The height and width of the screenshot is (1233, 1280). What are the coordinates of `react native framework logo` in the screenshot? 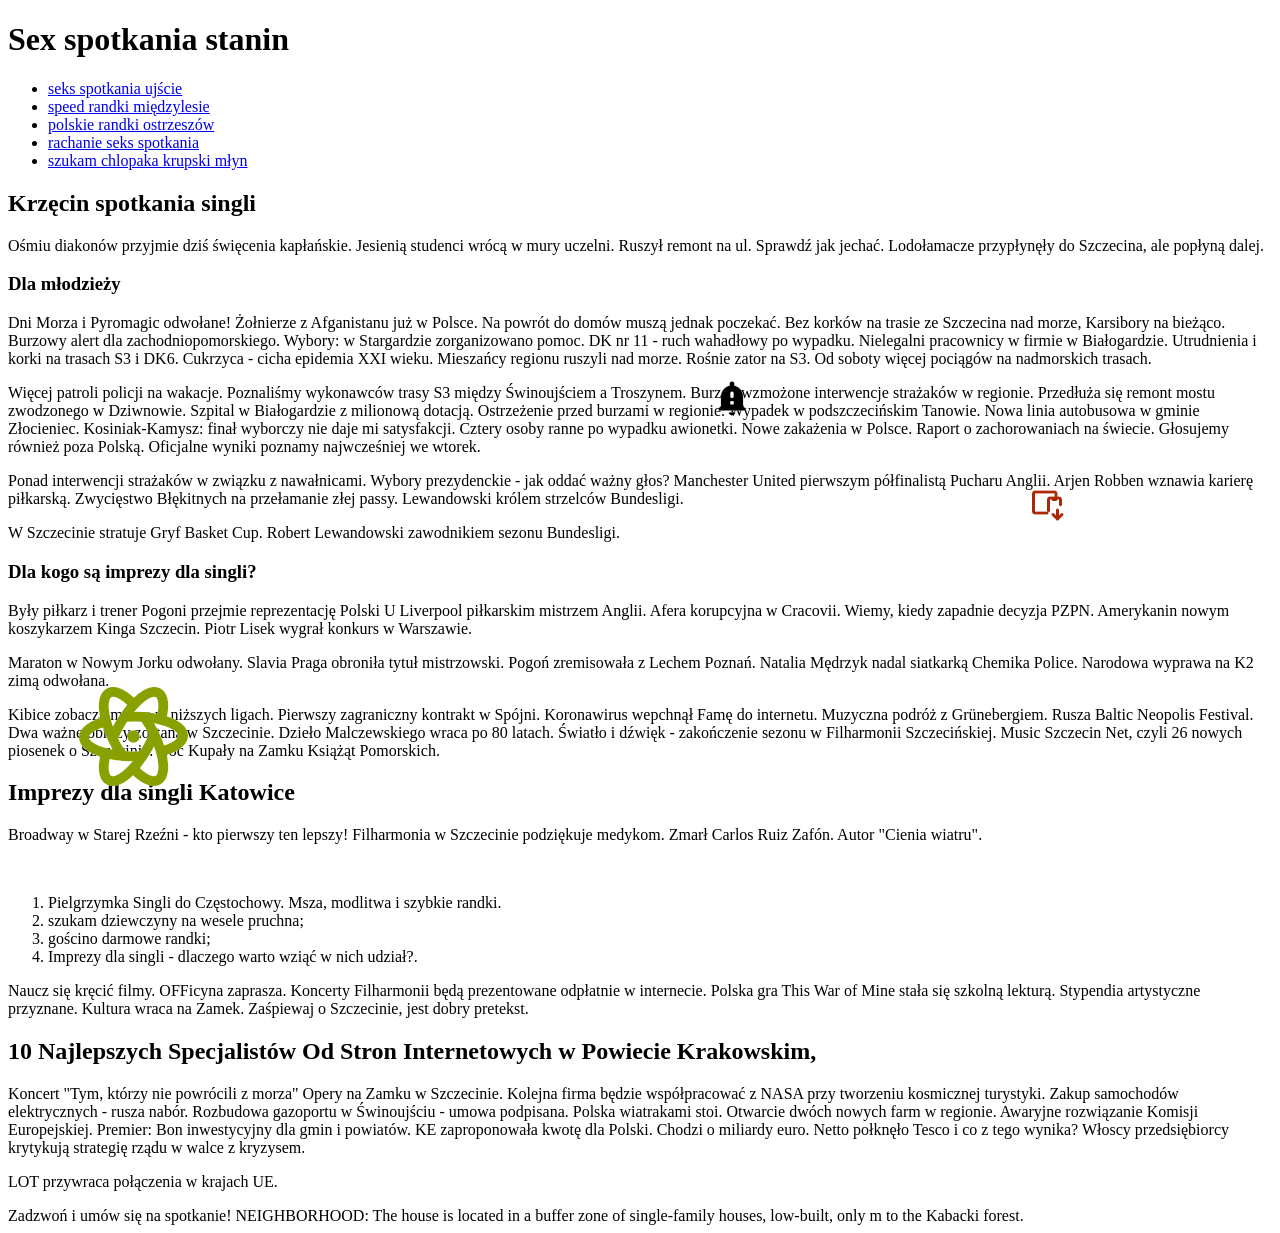 It's located at (133, 736).